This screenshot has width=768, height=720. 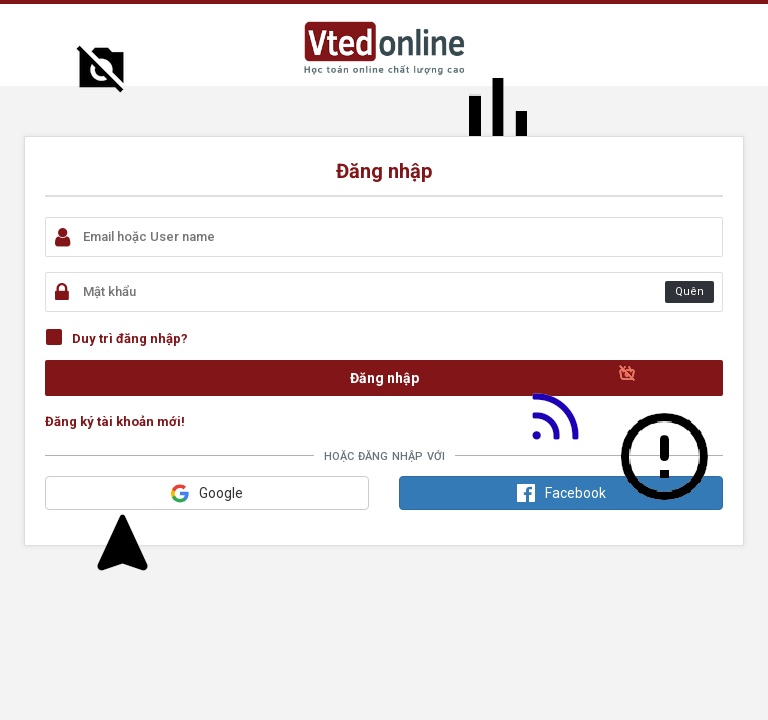 I want to click on start navigation or get directions, so click(x=122, y=542).